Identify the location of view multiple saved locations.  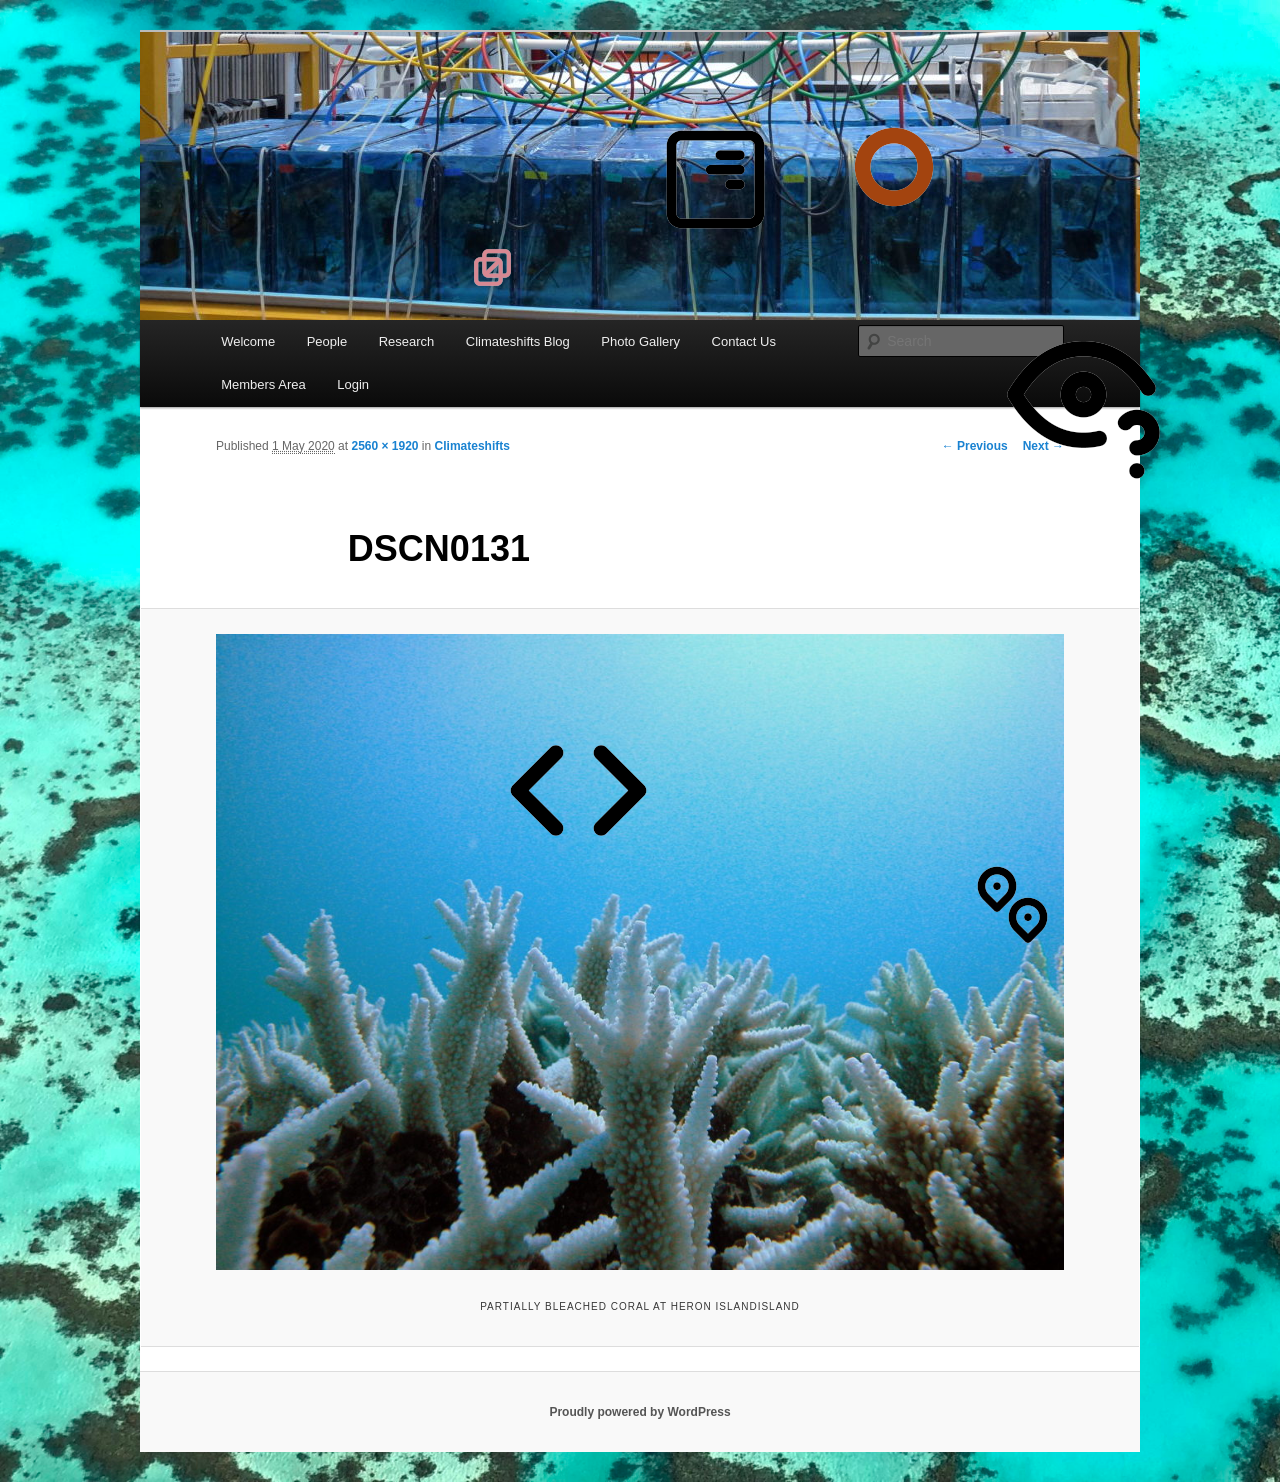
(1012, 905).